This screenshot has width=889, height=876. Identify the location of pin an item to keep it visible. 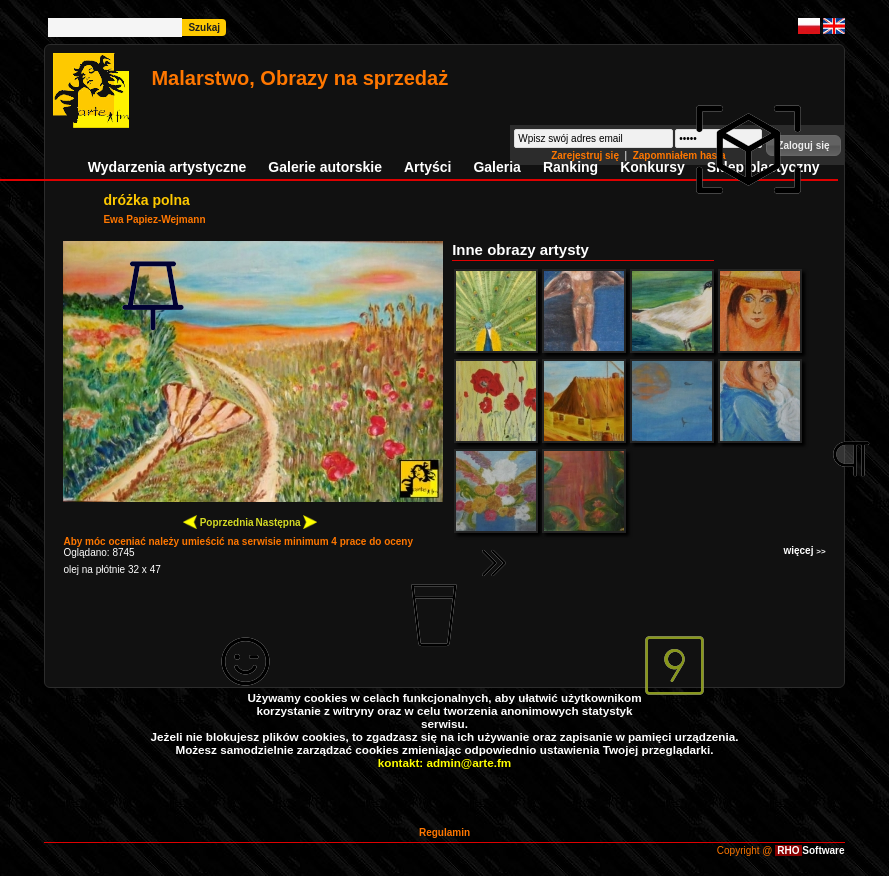
(153, 292).